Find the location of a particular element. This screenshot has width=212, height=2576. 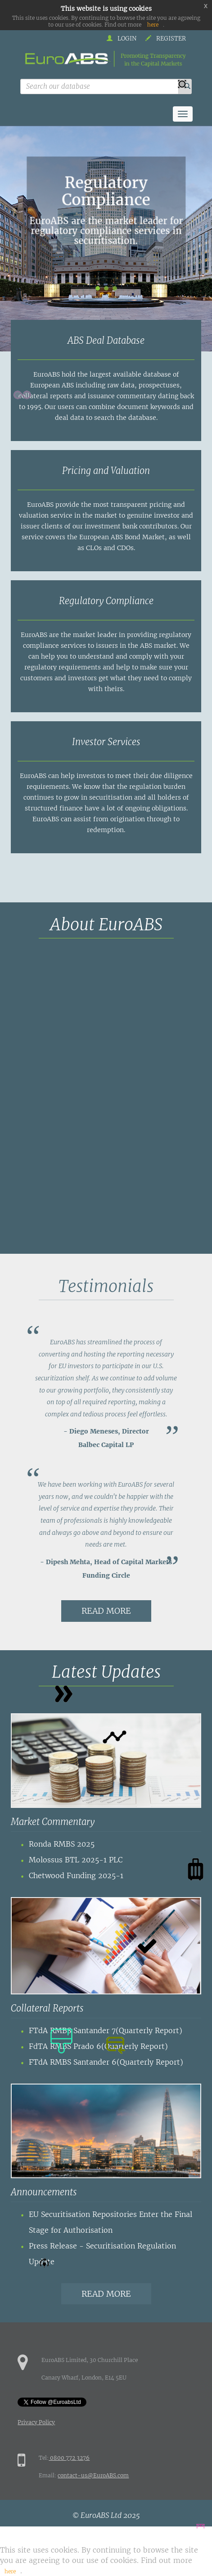

access desk or workspace settings is located at coordinates (200, 2526).